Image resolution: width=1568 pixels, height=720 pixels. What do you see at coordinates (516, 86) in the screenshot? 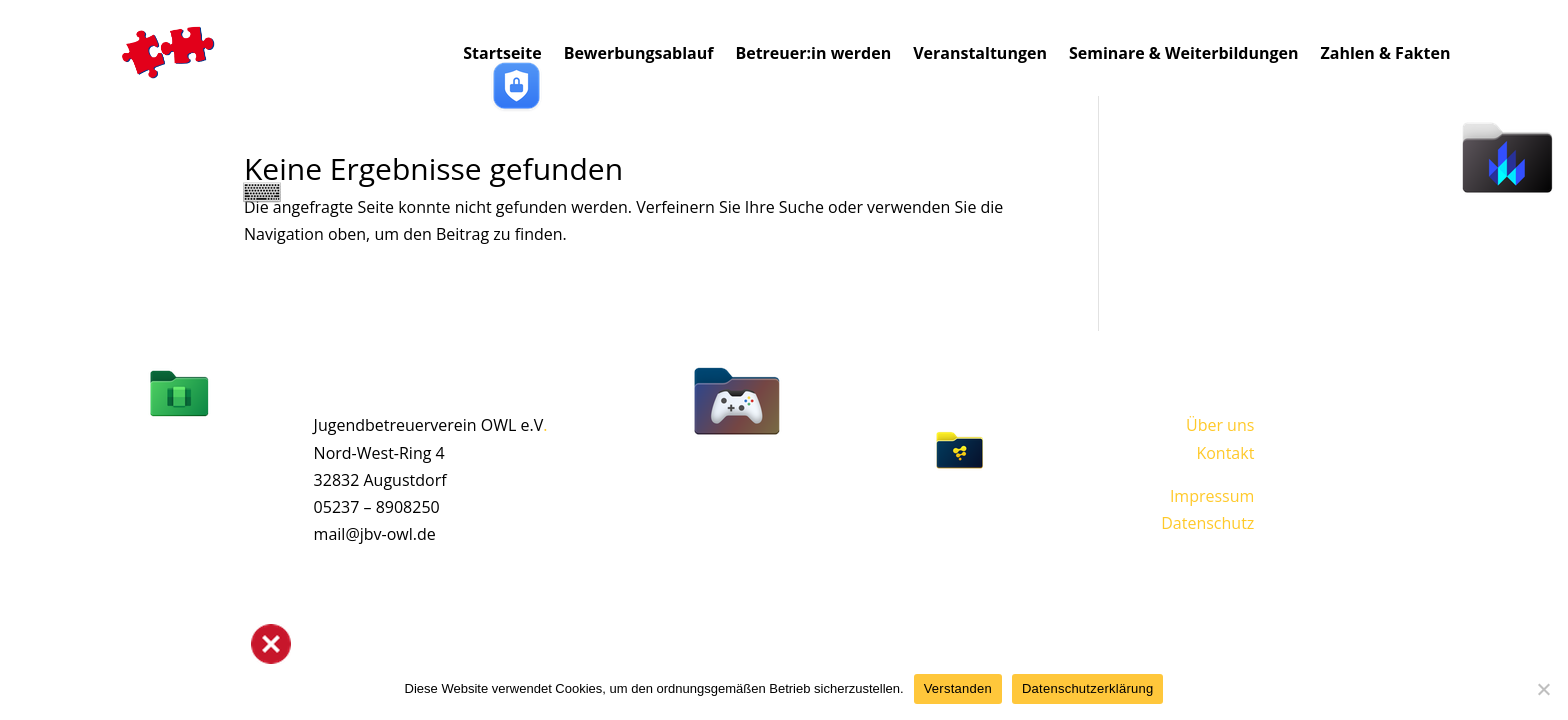
I see `open security & privacy settings` at bounding box center [516, 86].